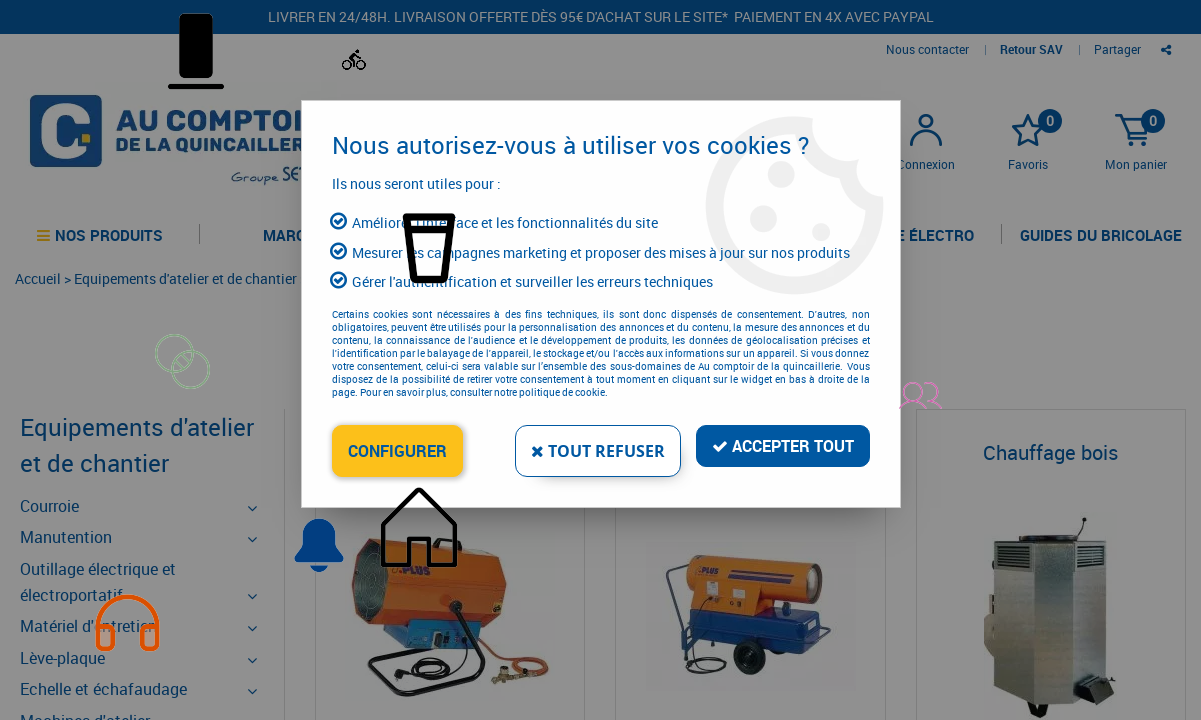 The image size is (1201, 720). Describe the element at coordinates (419, 529) in the screenshot. I see `navigate to home screen` at that location.